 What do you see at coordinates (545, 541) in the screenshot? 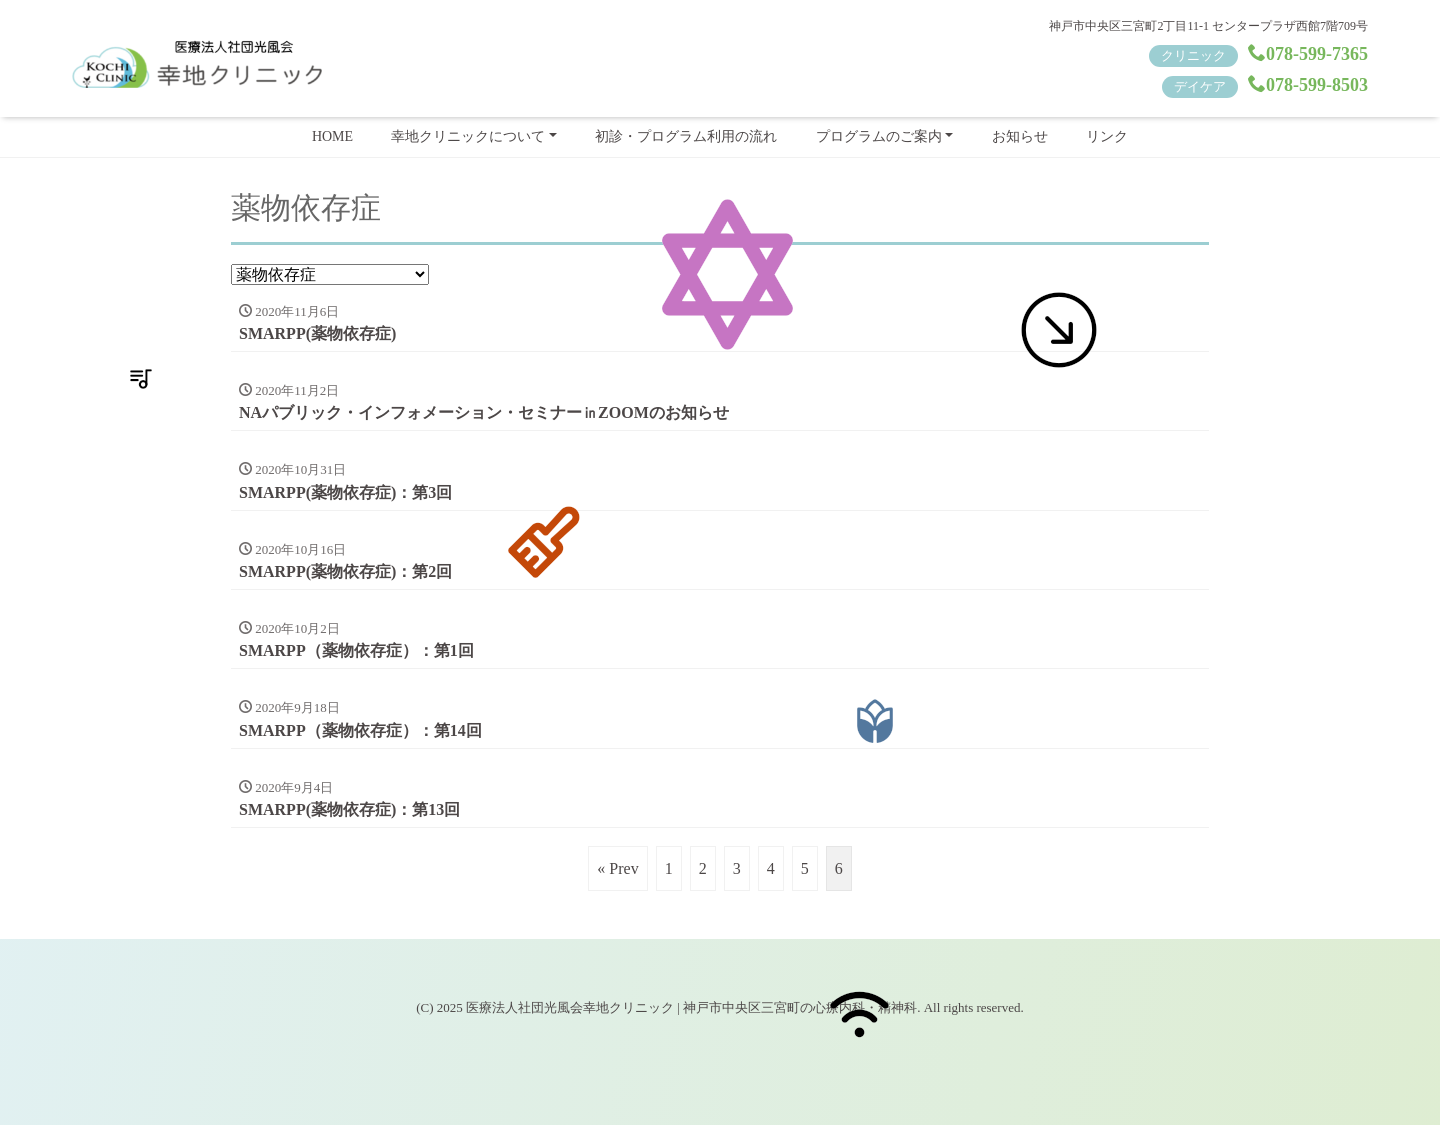
I see `access painting or drawing tools` at bounding box center [545, 541].